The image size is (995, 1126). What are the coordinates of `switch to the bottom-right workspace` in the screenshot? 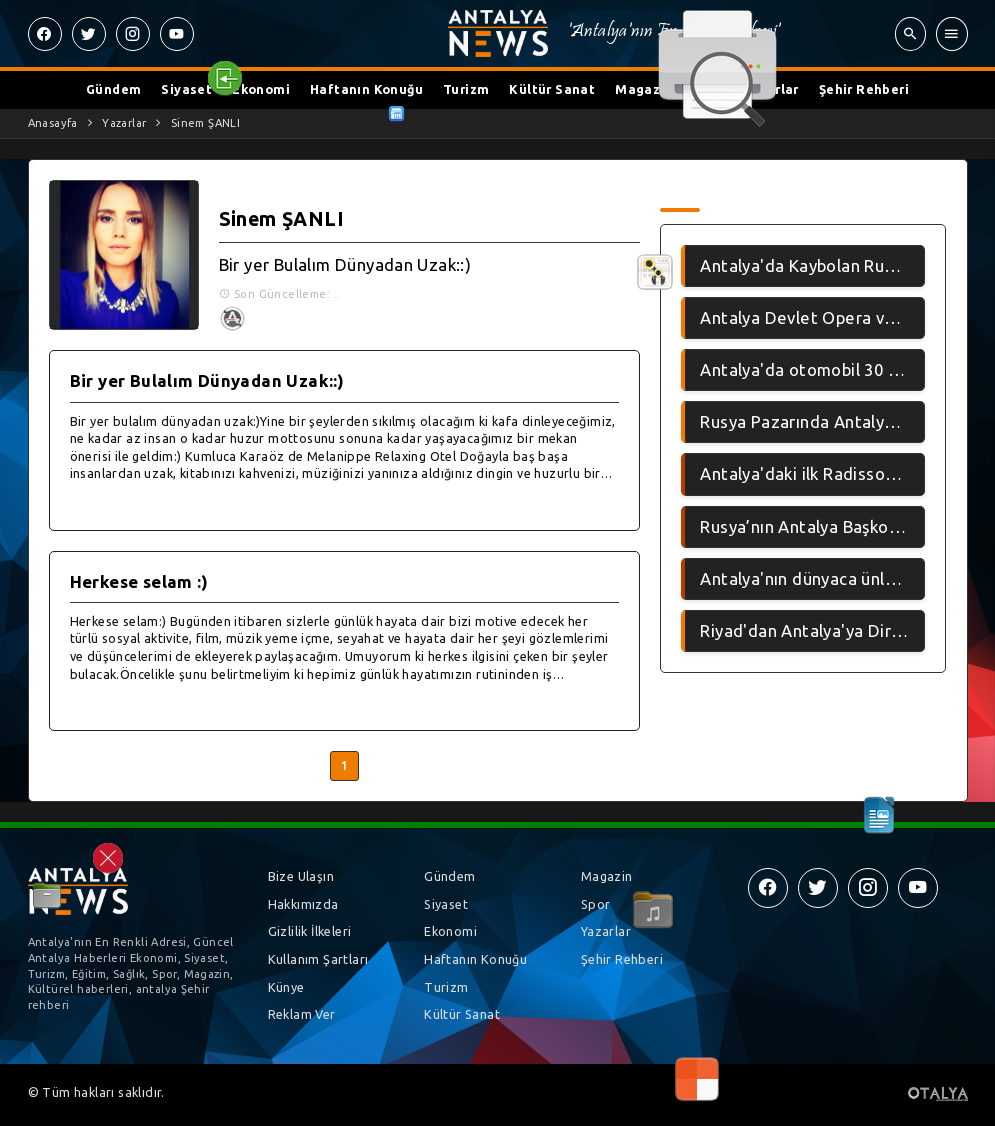 It's located at (697, 1079).